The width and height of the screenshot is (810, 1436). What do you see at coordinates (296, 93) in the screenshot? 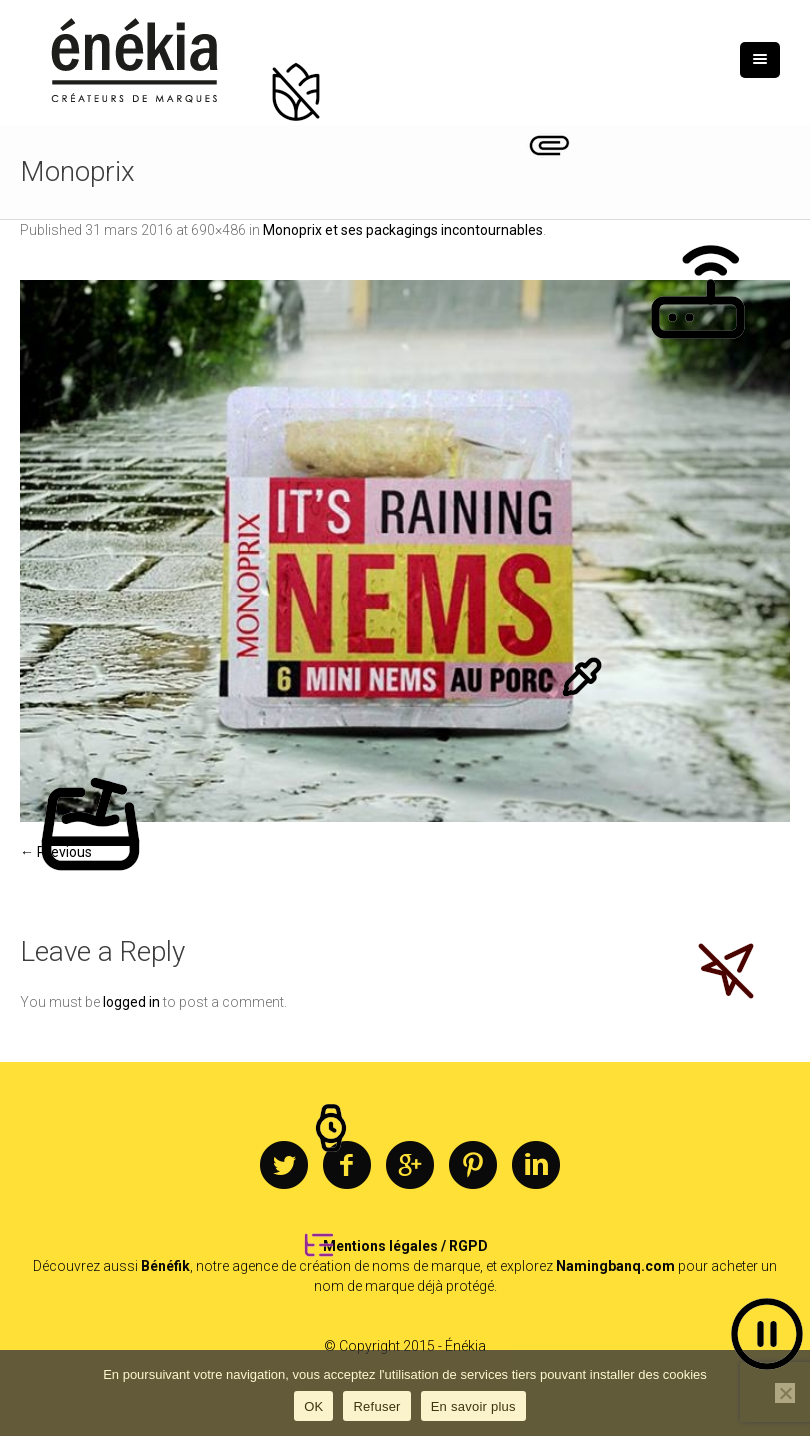
I see `indicates gluten-free or grain-free option` at bounding box center [296, 93].